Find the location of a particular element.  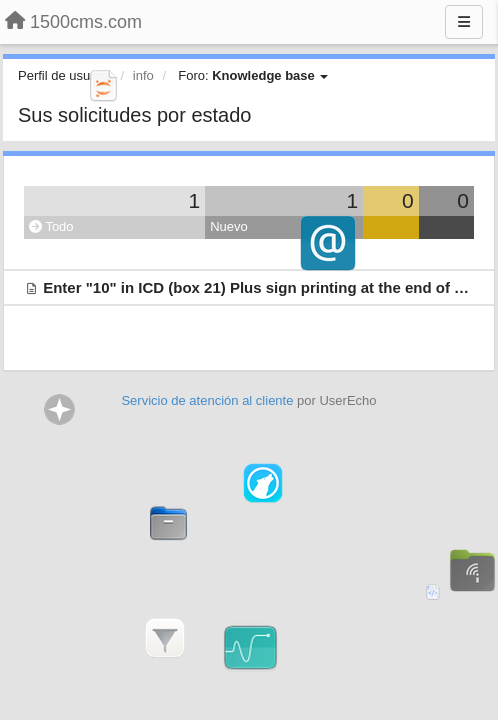

open filter or sorting preferences is located at coordinates (165, 638).